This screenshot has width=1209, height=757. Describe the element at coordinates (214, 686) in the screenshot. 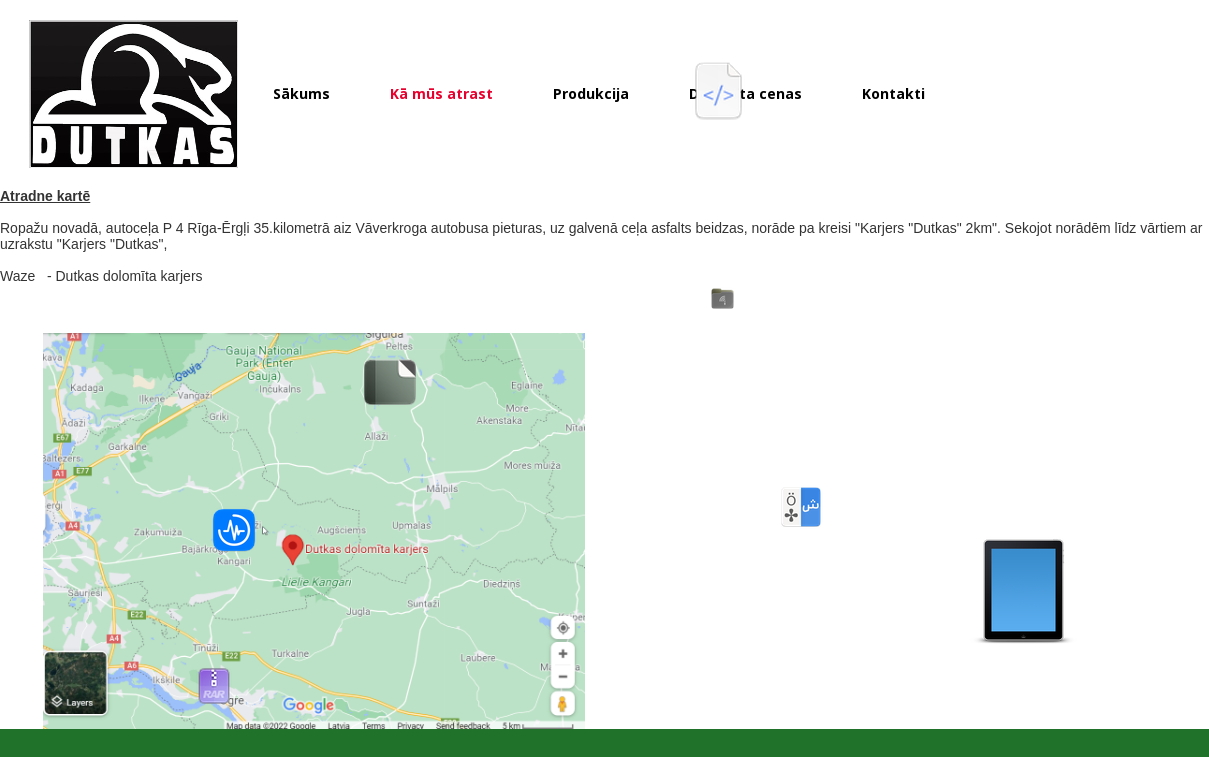

I see `a compressed RAR archive file` at that location.